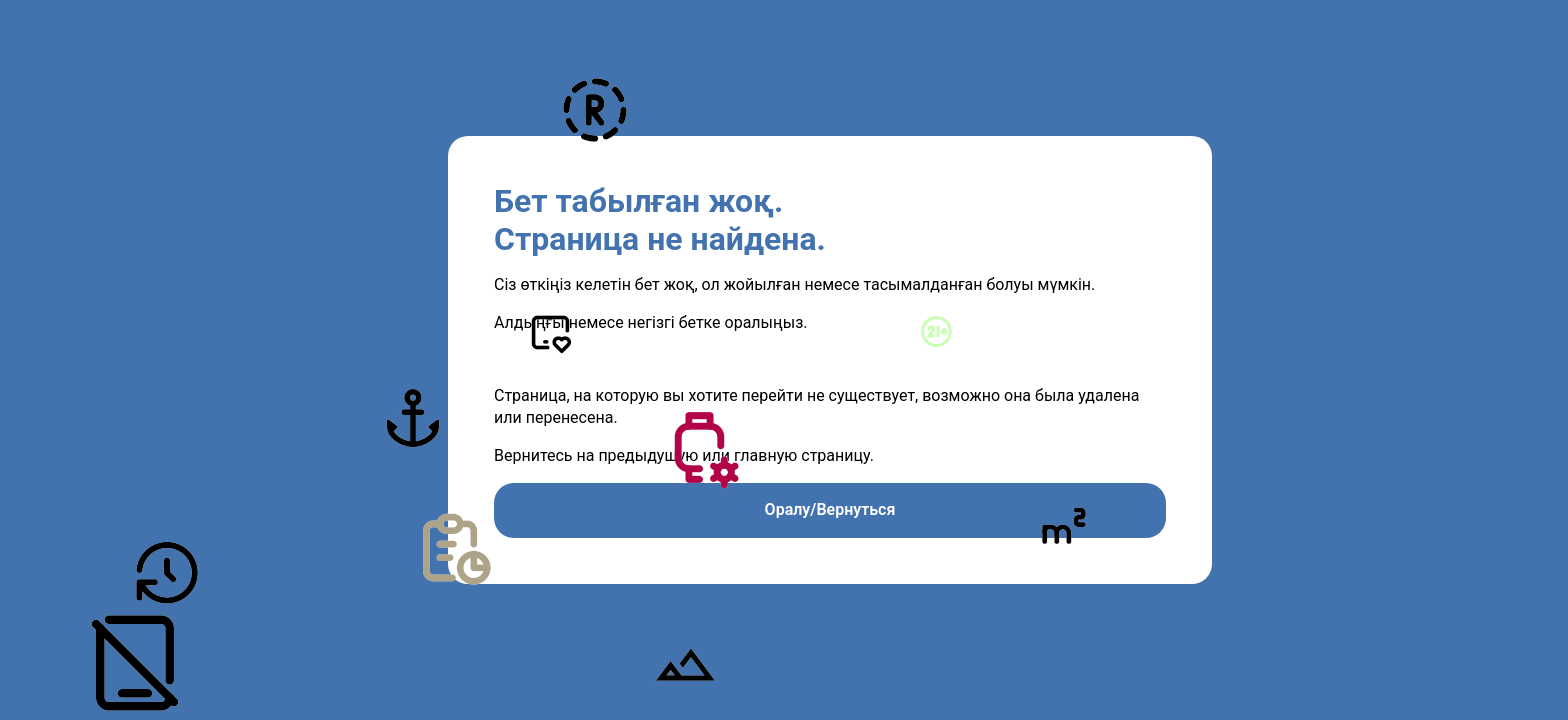 Image resolution: width=1568 pixels, height=720 pixels. What do you see at coordinates (413, 418) in the screenshot?
I see `anchor a position or element in place` at bounding box center [413, 418].